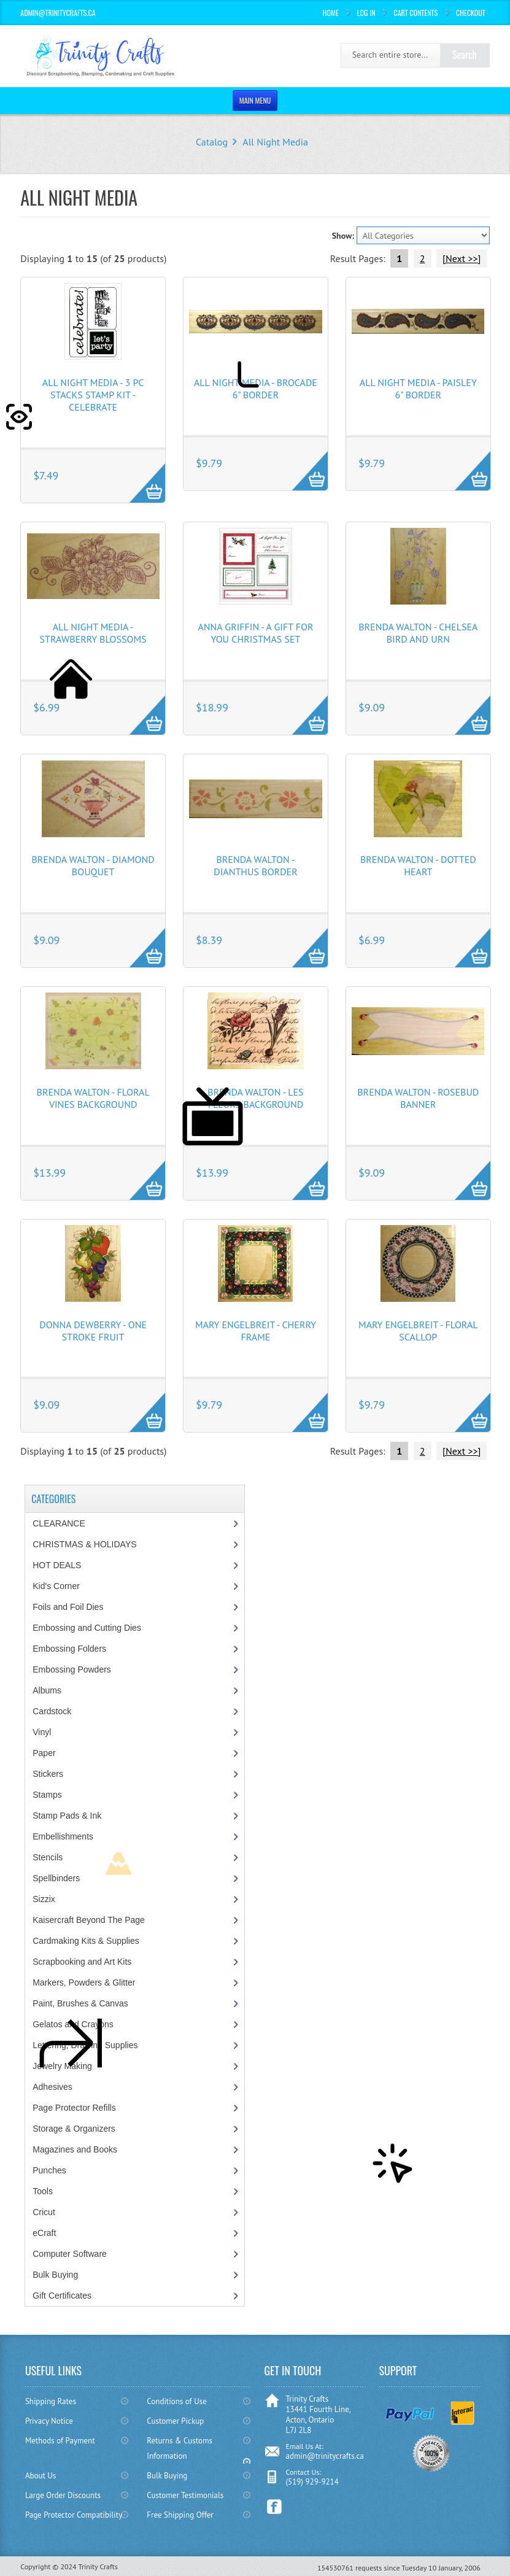 Image resolution: width=510 pixels, height=2576 pixels. Describe the element at coordinates (212, 1120) in the screenshot. I see `watch TV or video content` at that location.